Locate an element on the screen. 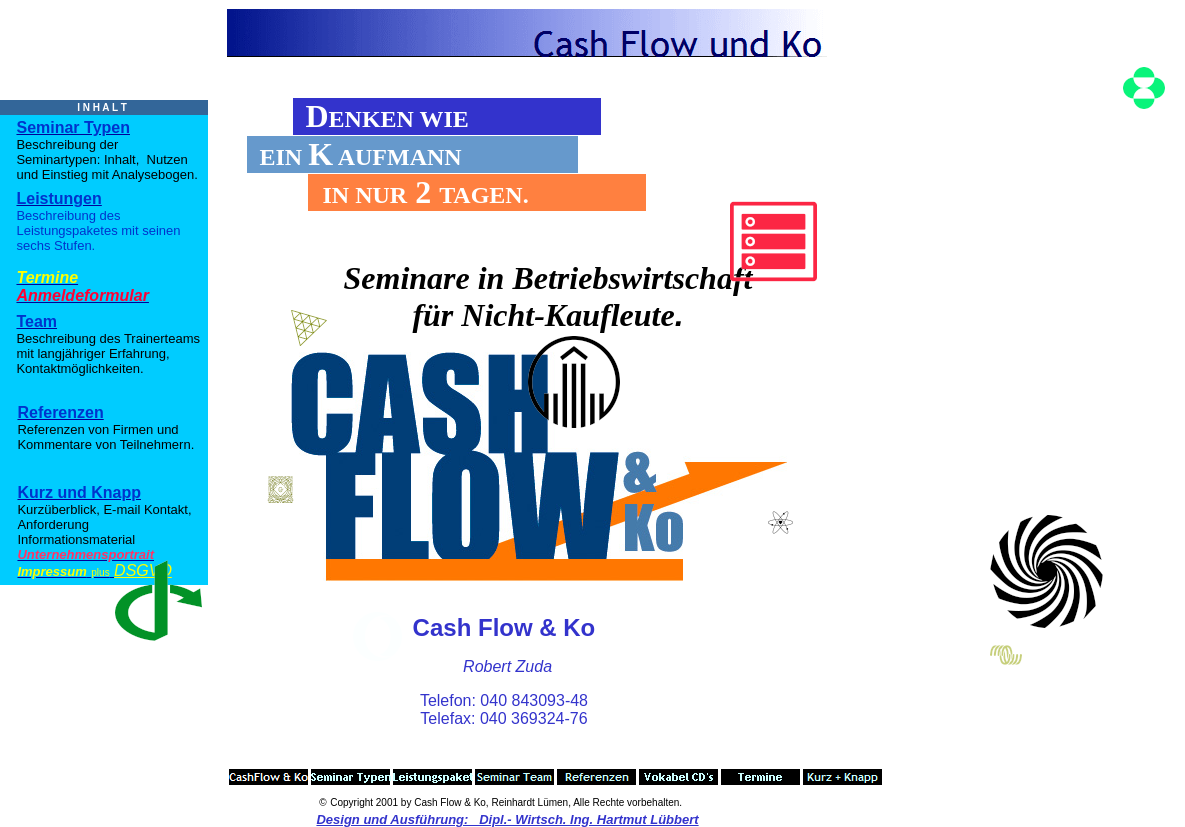  open Opera browser is located at coordinates (377, 636).